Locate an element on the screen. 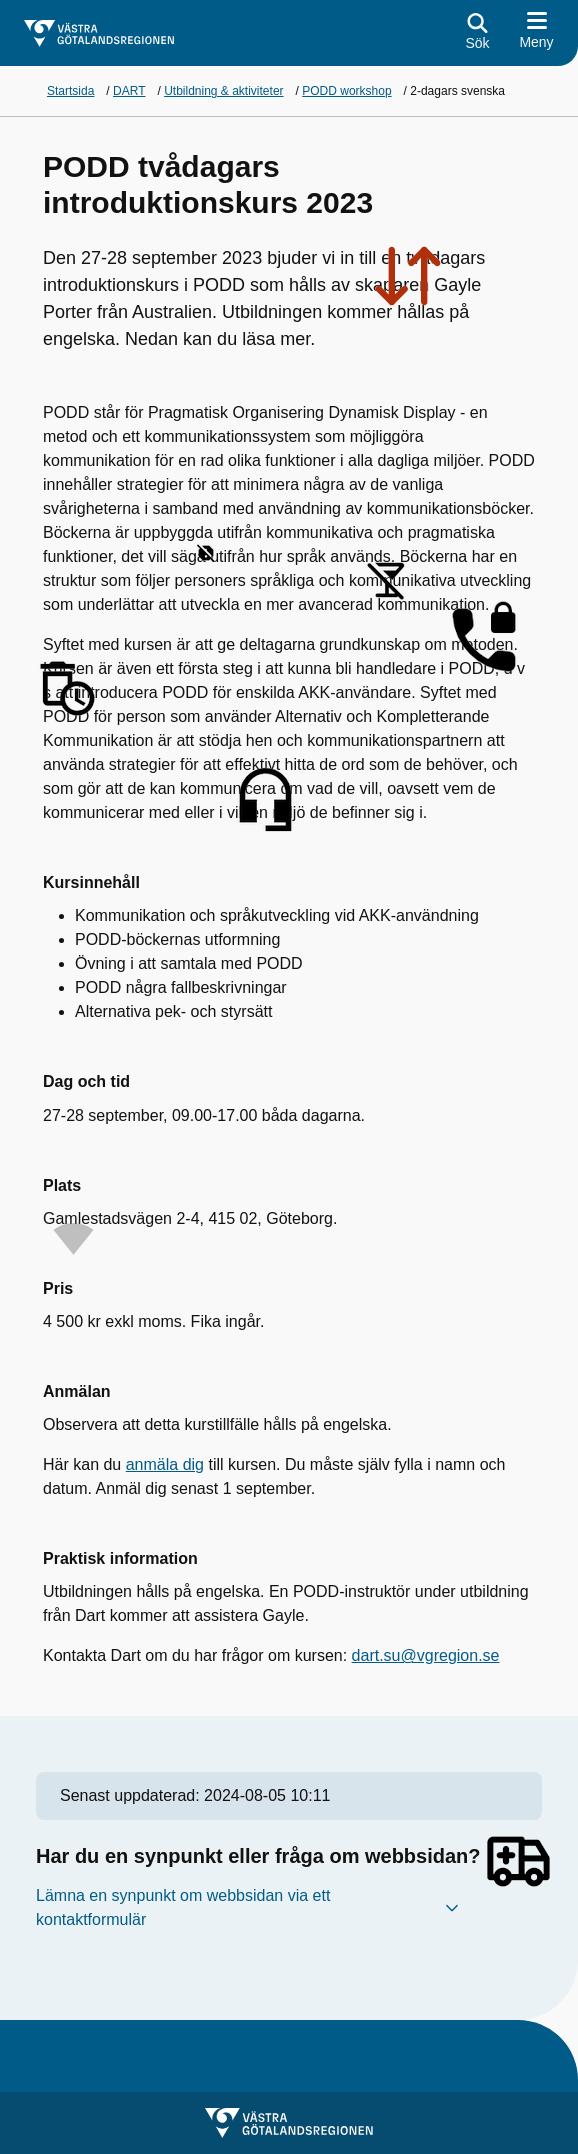  sort items in ascending or descending order is located at coordinates (408, 276).